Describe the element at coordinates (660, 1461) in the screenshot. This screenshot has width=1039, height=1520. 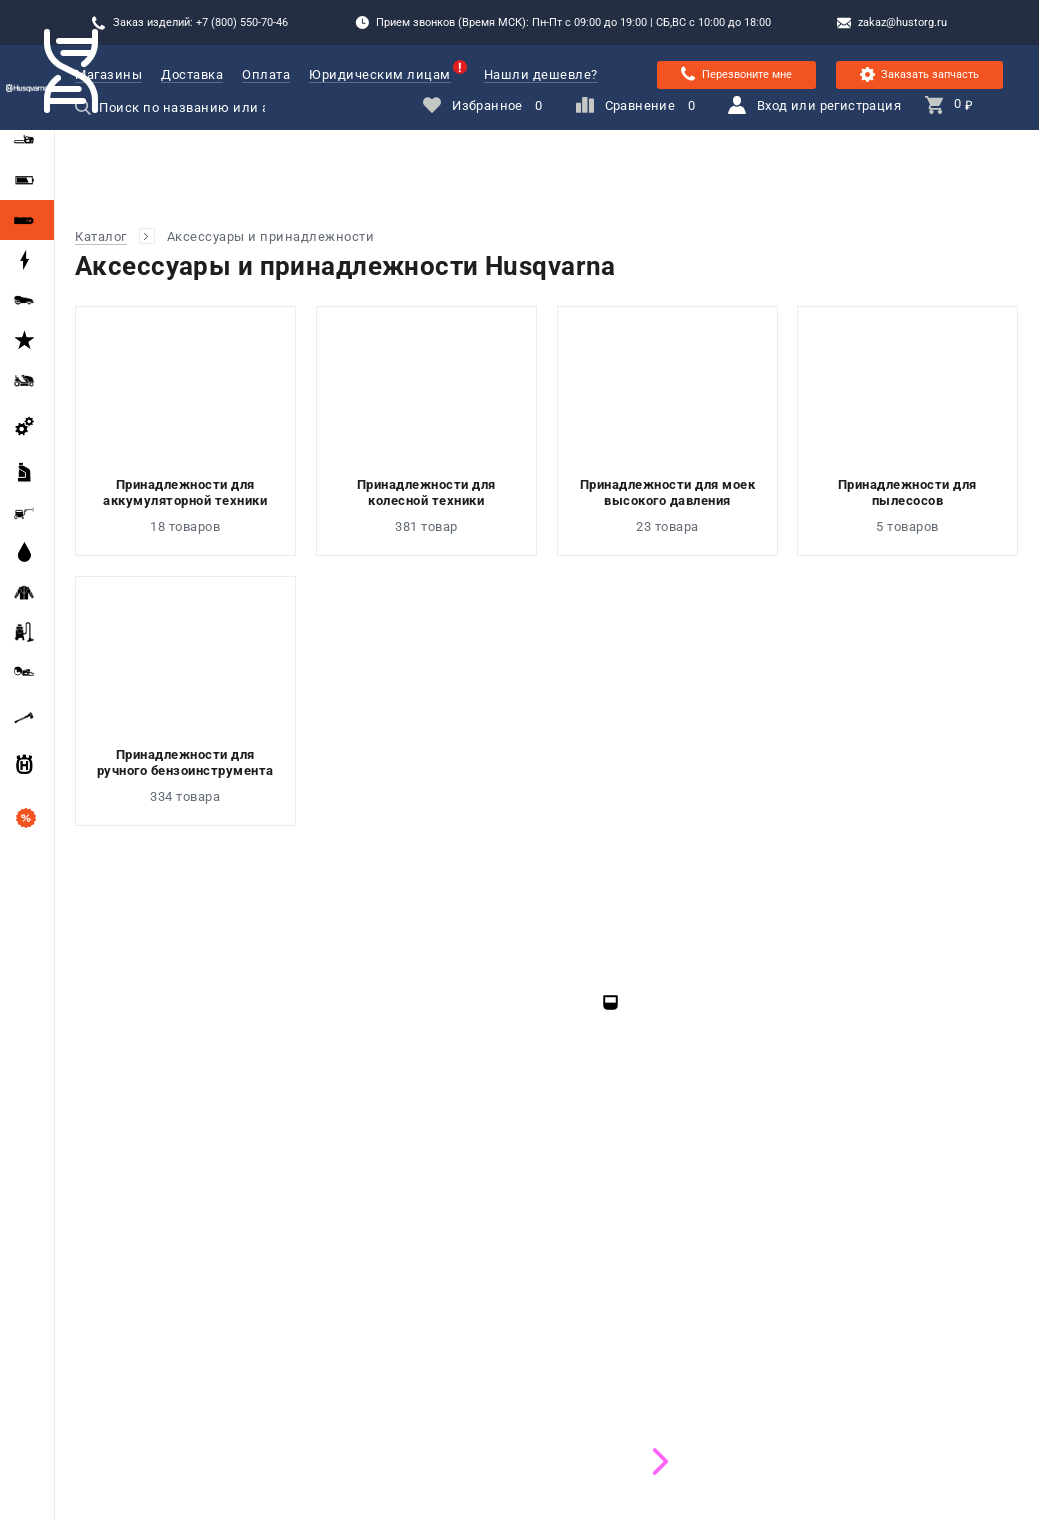
I see `navigate to the next item or screen` at that location.